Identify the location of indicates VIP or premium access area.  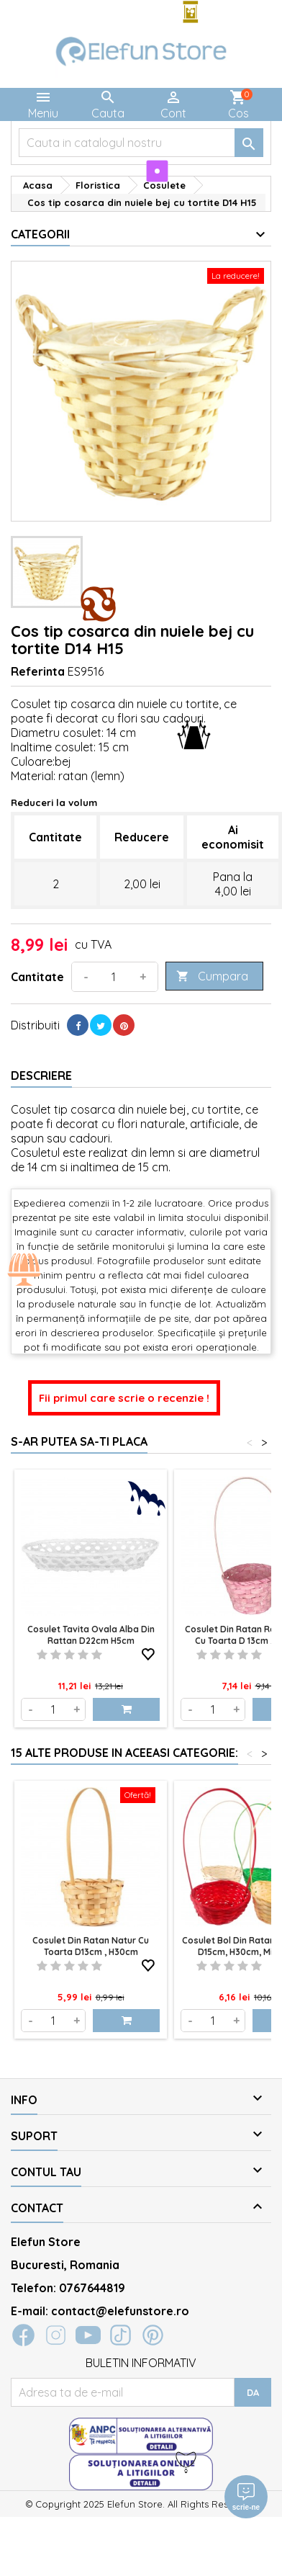
(194, 734).